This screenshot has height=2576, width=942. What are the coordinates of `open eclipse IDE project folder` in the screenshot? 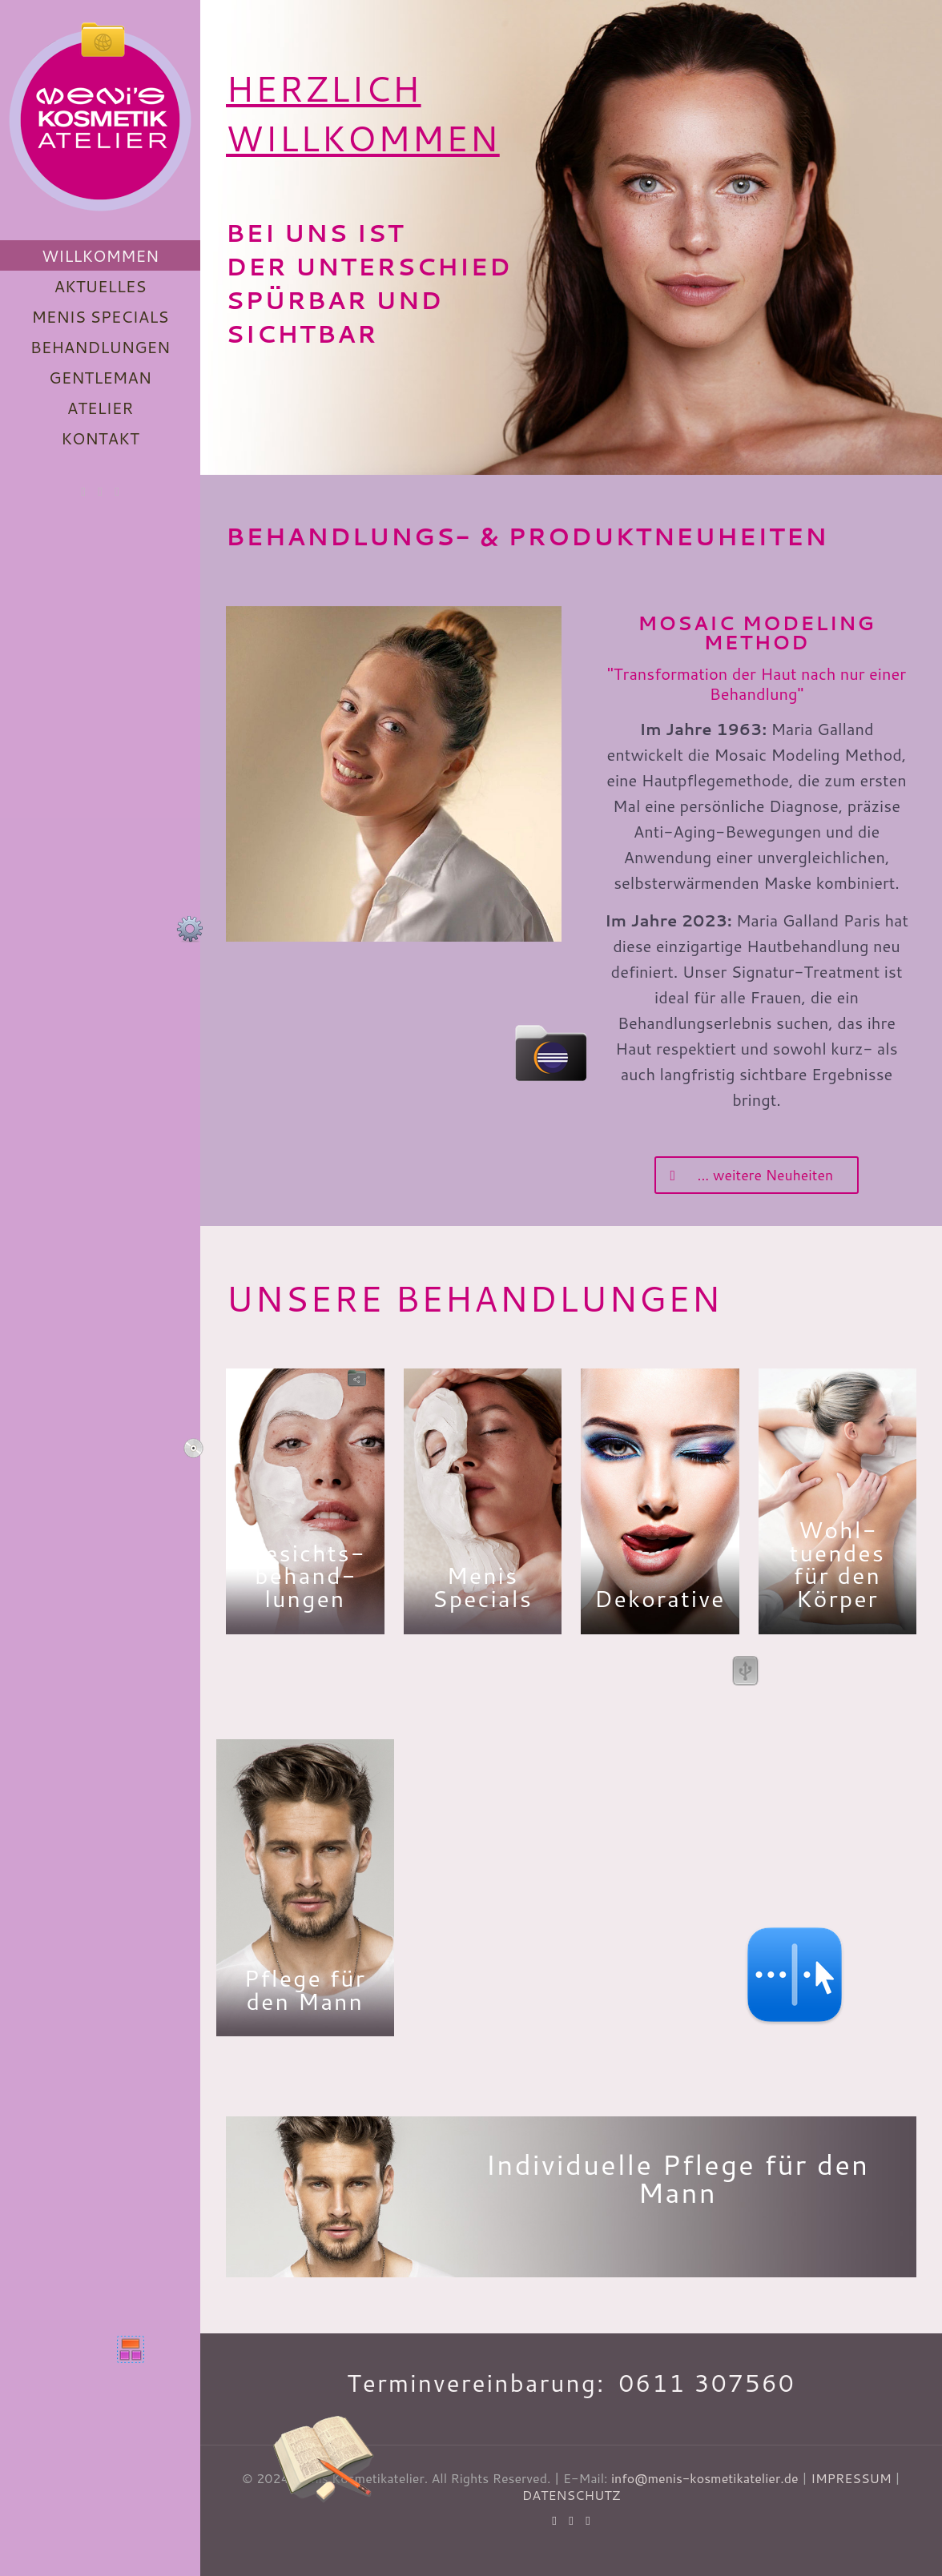 It's located at (550, 1055).